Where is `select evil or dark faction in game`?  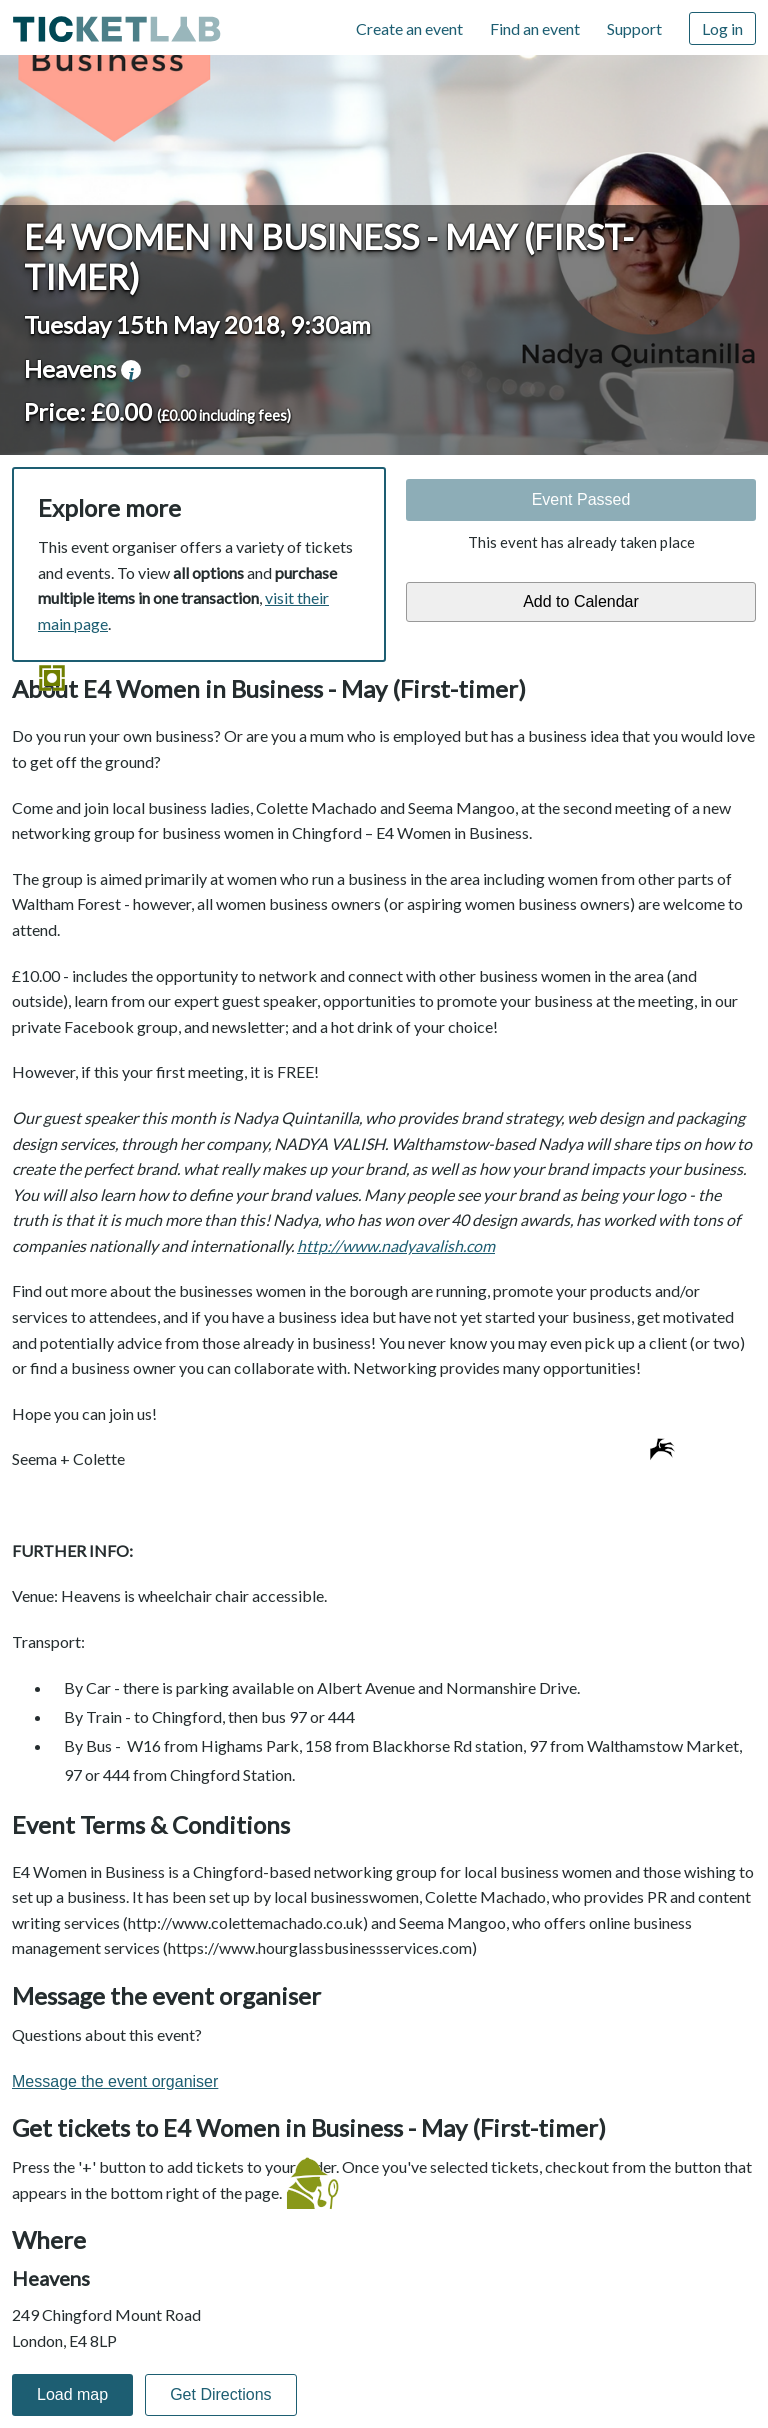 select evil or dark faction in game is located at coordinates (662, 1449).